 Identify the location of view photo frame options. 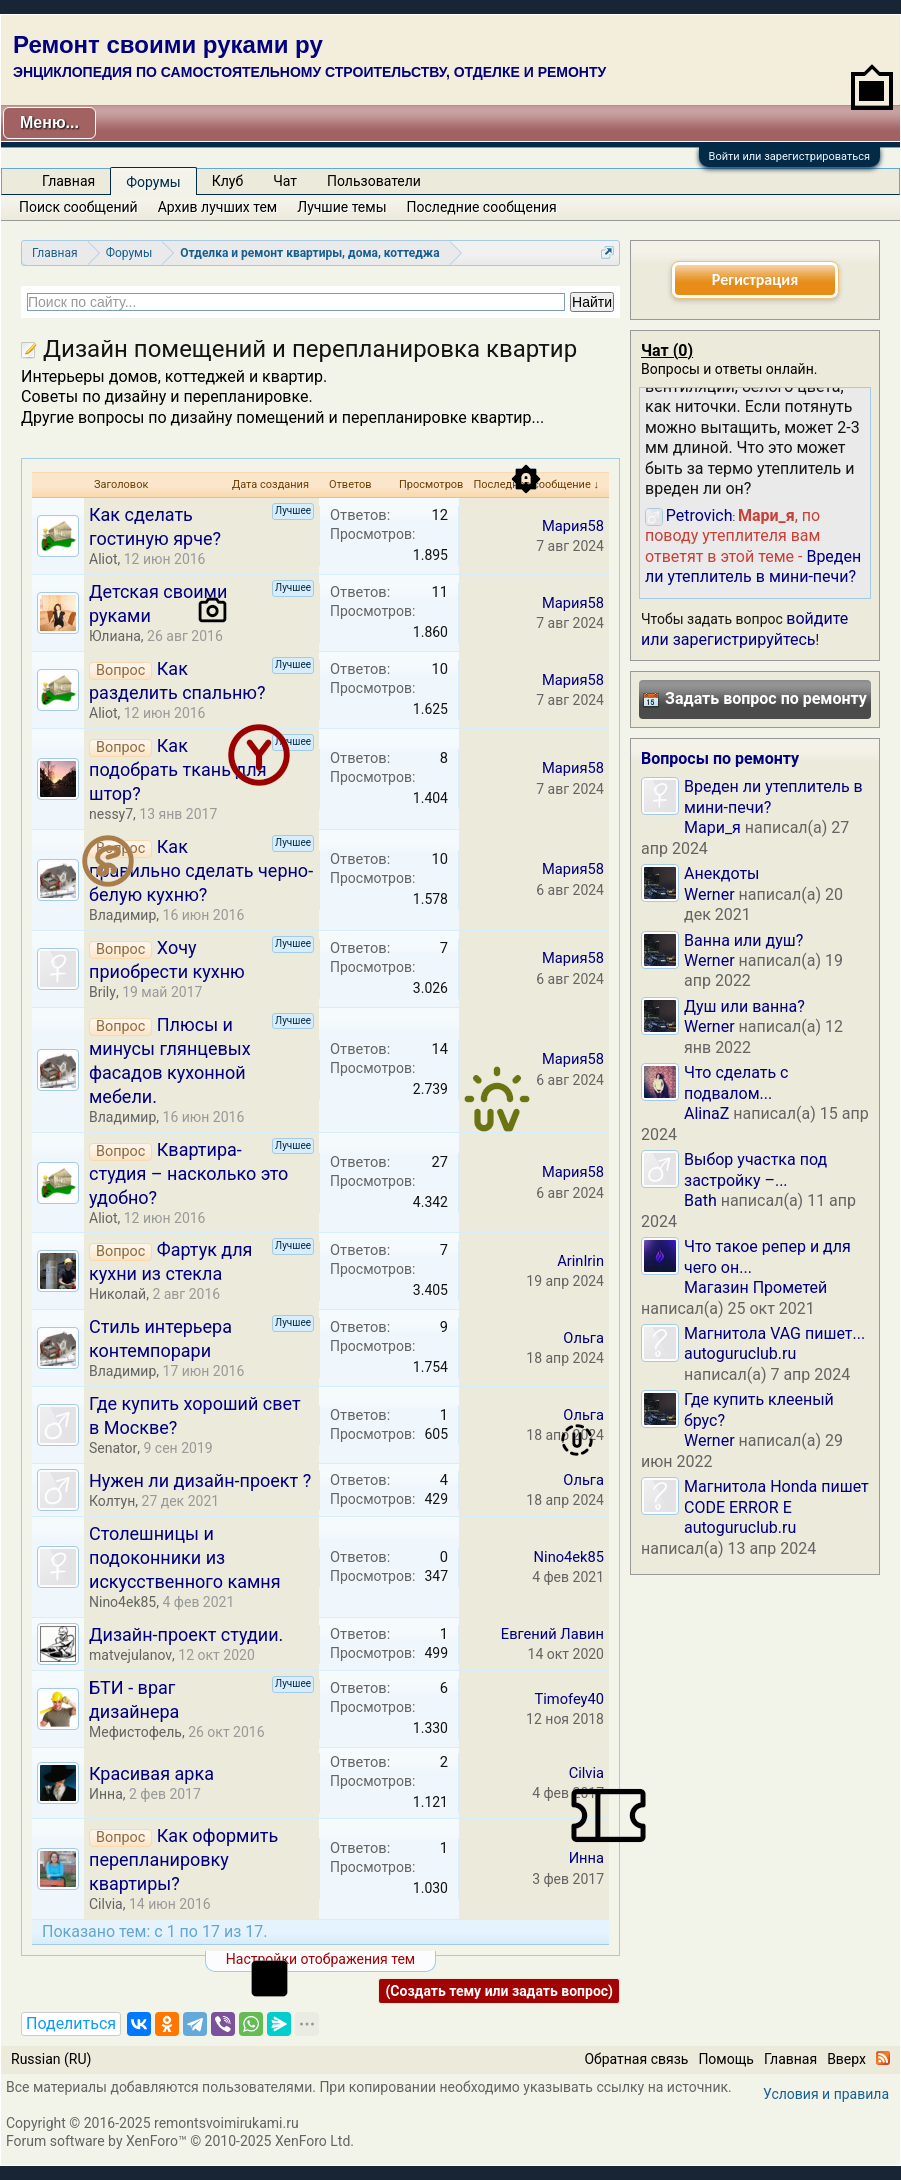
(872, 89).